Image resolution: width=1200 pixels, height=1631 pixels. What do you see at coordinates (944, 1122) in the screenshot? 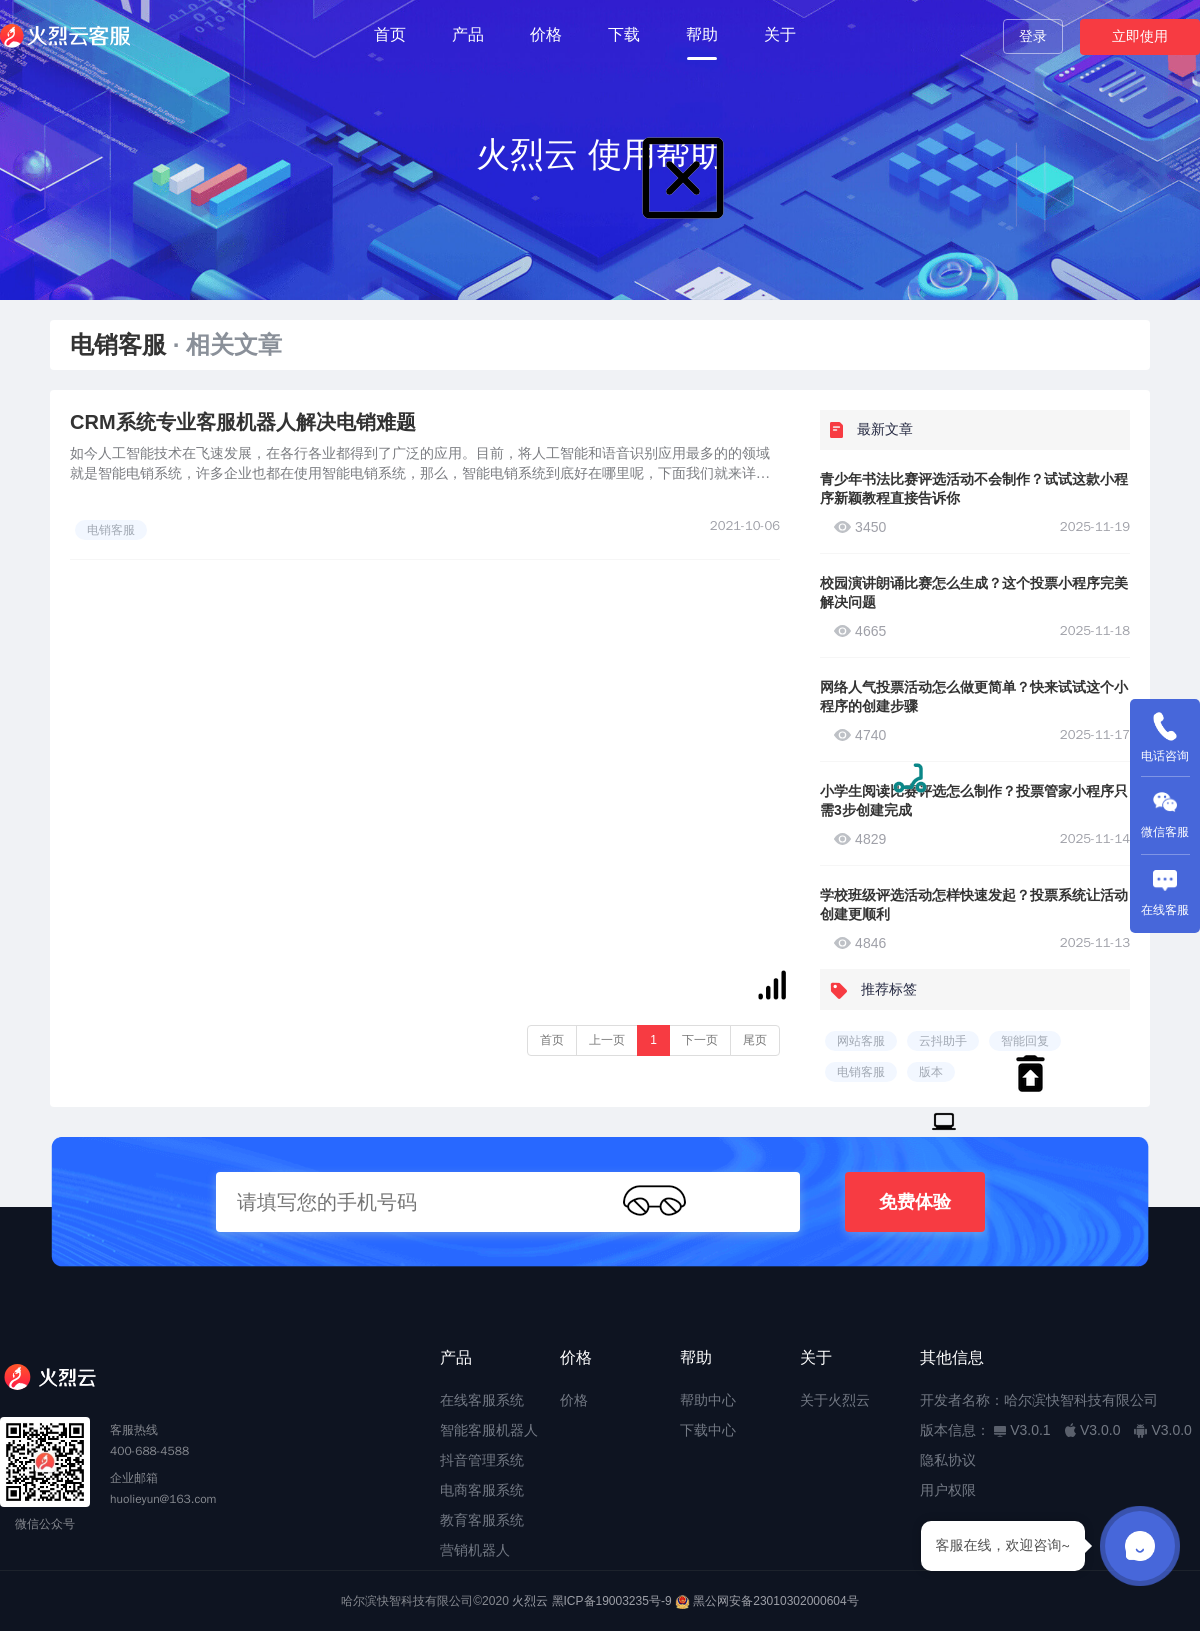
I see `access windows laptop settings` at bounding box center [944, 1122].